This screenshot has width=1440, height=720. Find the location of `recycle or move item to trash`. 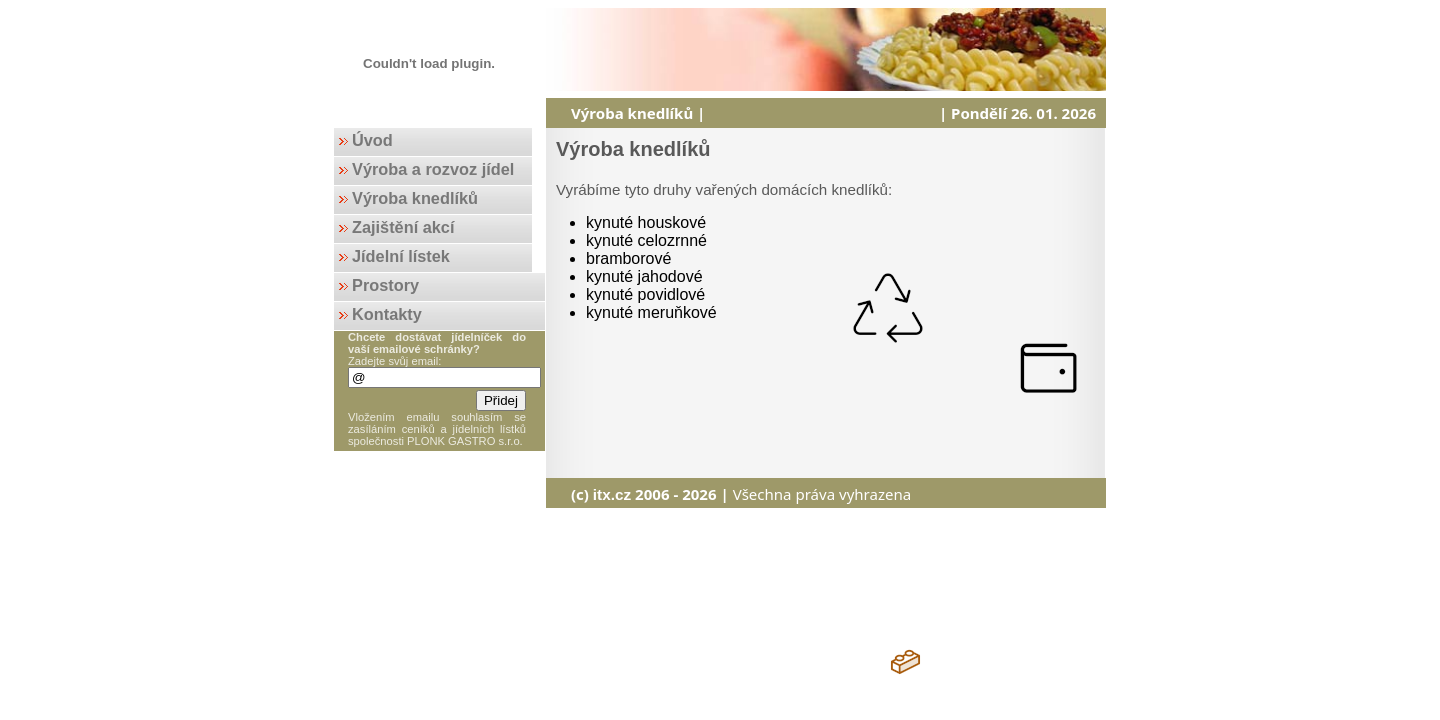

recycle or move item to trash is located at coordinates (888, 308).